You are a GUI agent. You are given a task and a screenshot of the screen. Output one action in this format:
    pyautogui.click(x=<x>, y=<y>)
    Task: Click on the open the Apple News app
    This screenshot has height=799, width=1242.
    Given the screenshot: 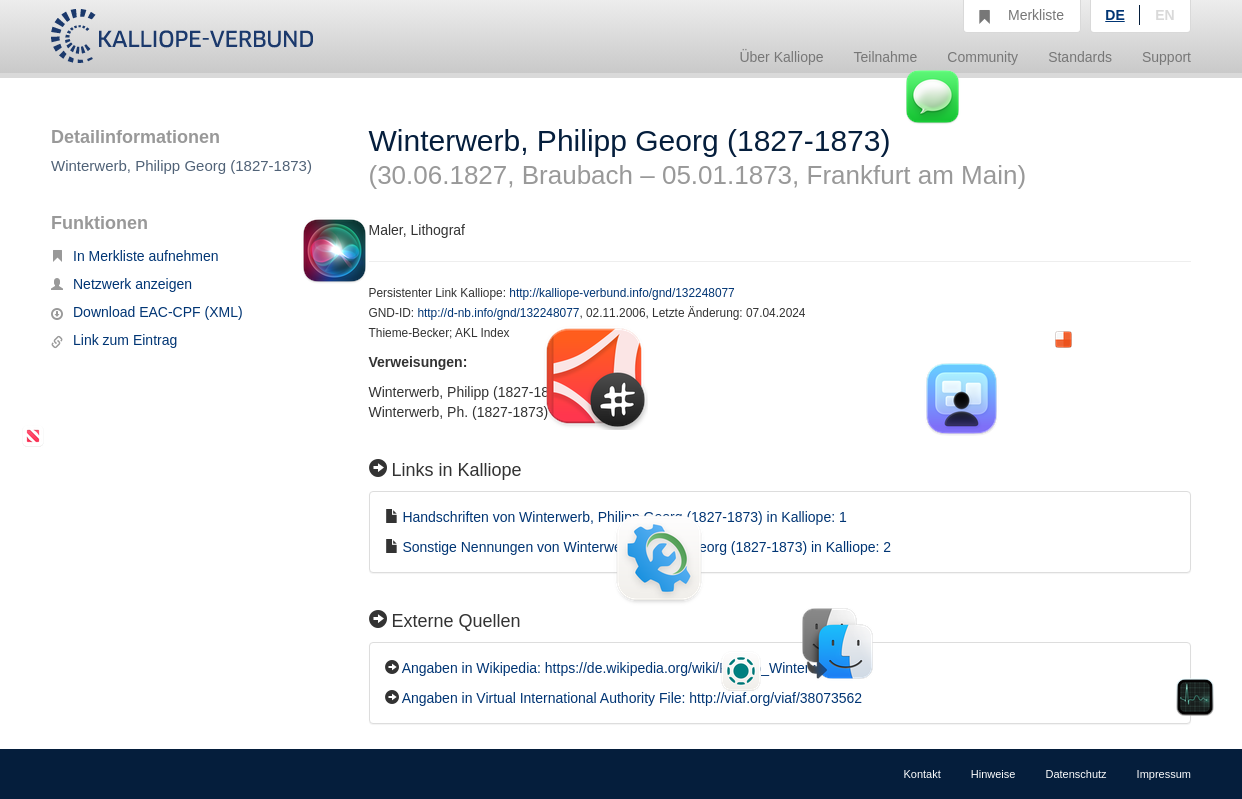 What is the action you would take?
    pyautogui.click(x=33, y=436)
    